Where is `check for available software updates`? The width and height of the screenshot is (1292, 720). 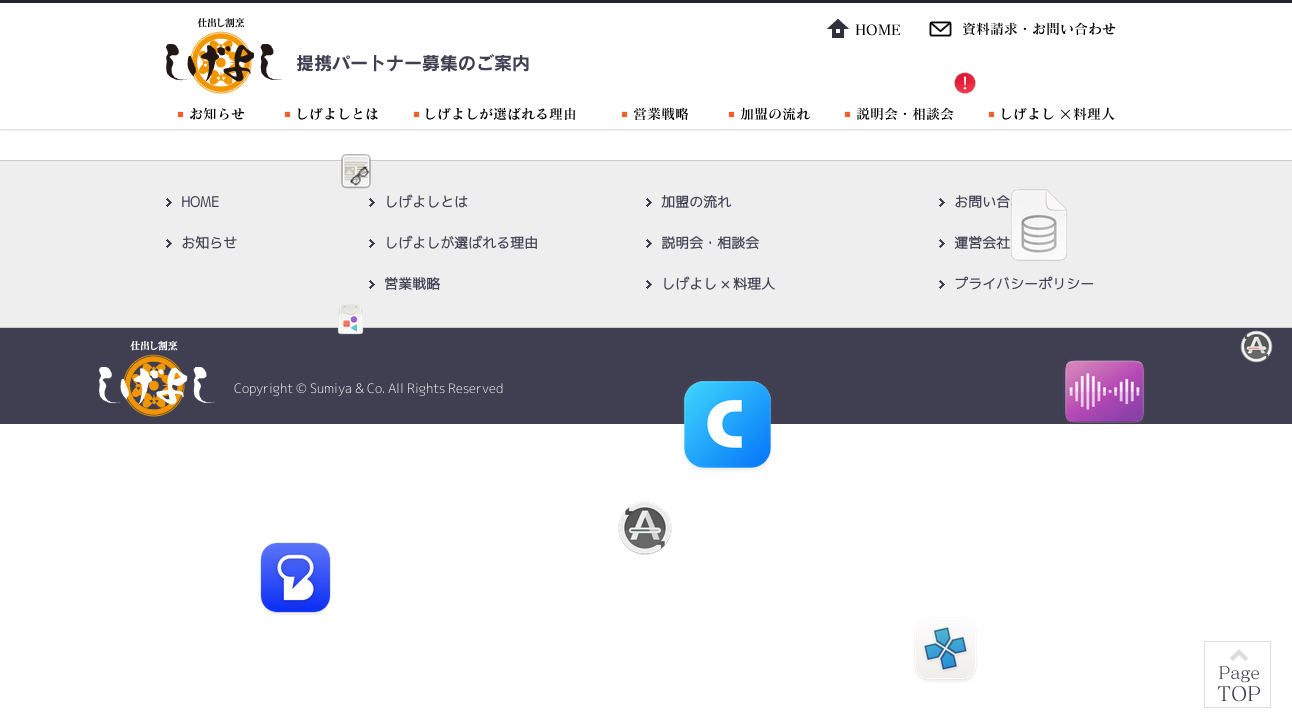 check for available software updates is located at coordinates (645, 528).